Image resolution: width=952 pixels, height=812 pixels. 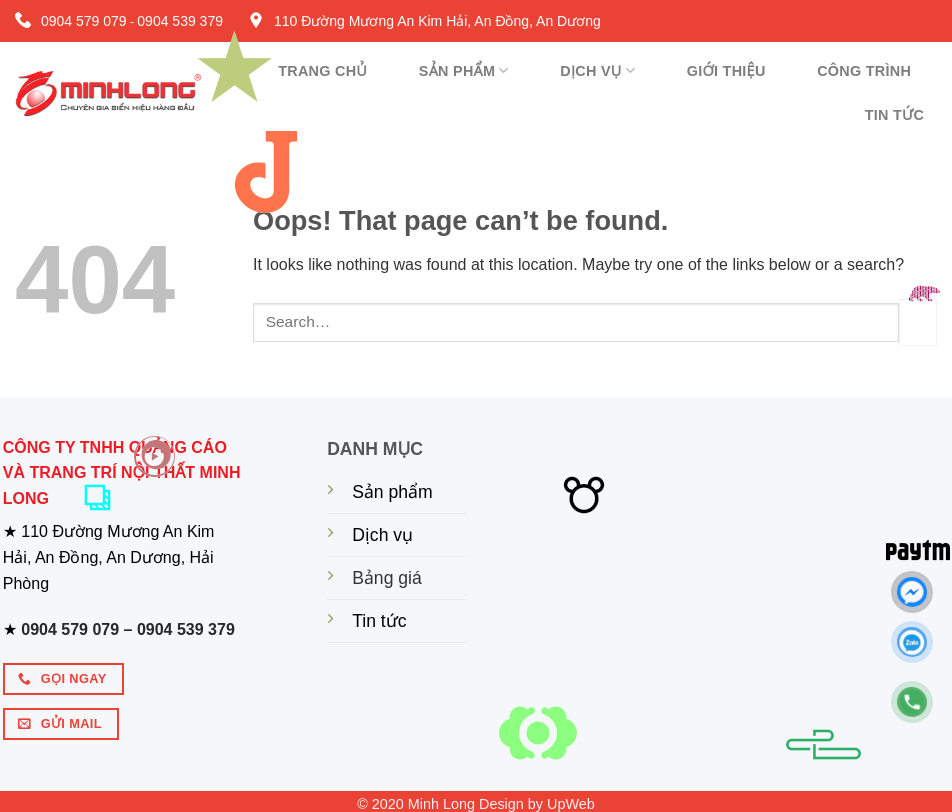 I want to click on polars data library branding, so click(x=924, y=293).